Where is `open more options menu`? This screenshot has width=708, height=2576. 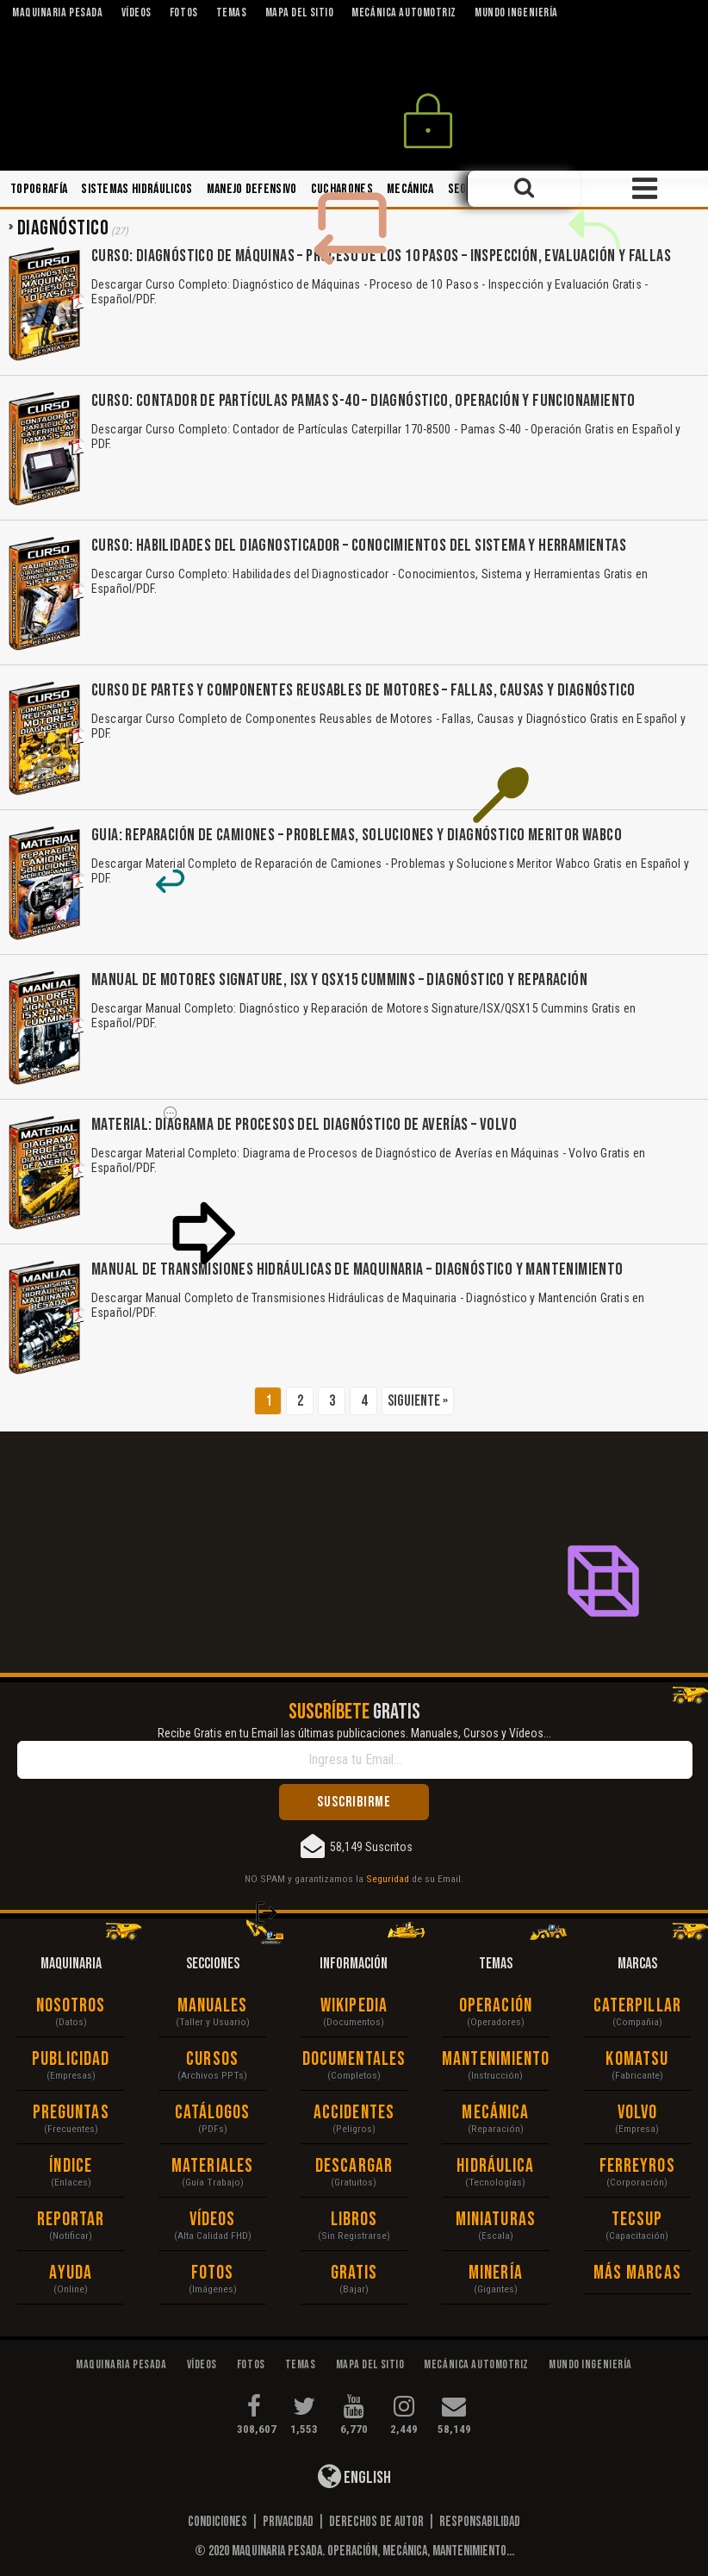
open more options menu is located at coordinates (170, 1113).